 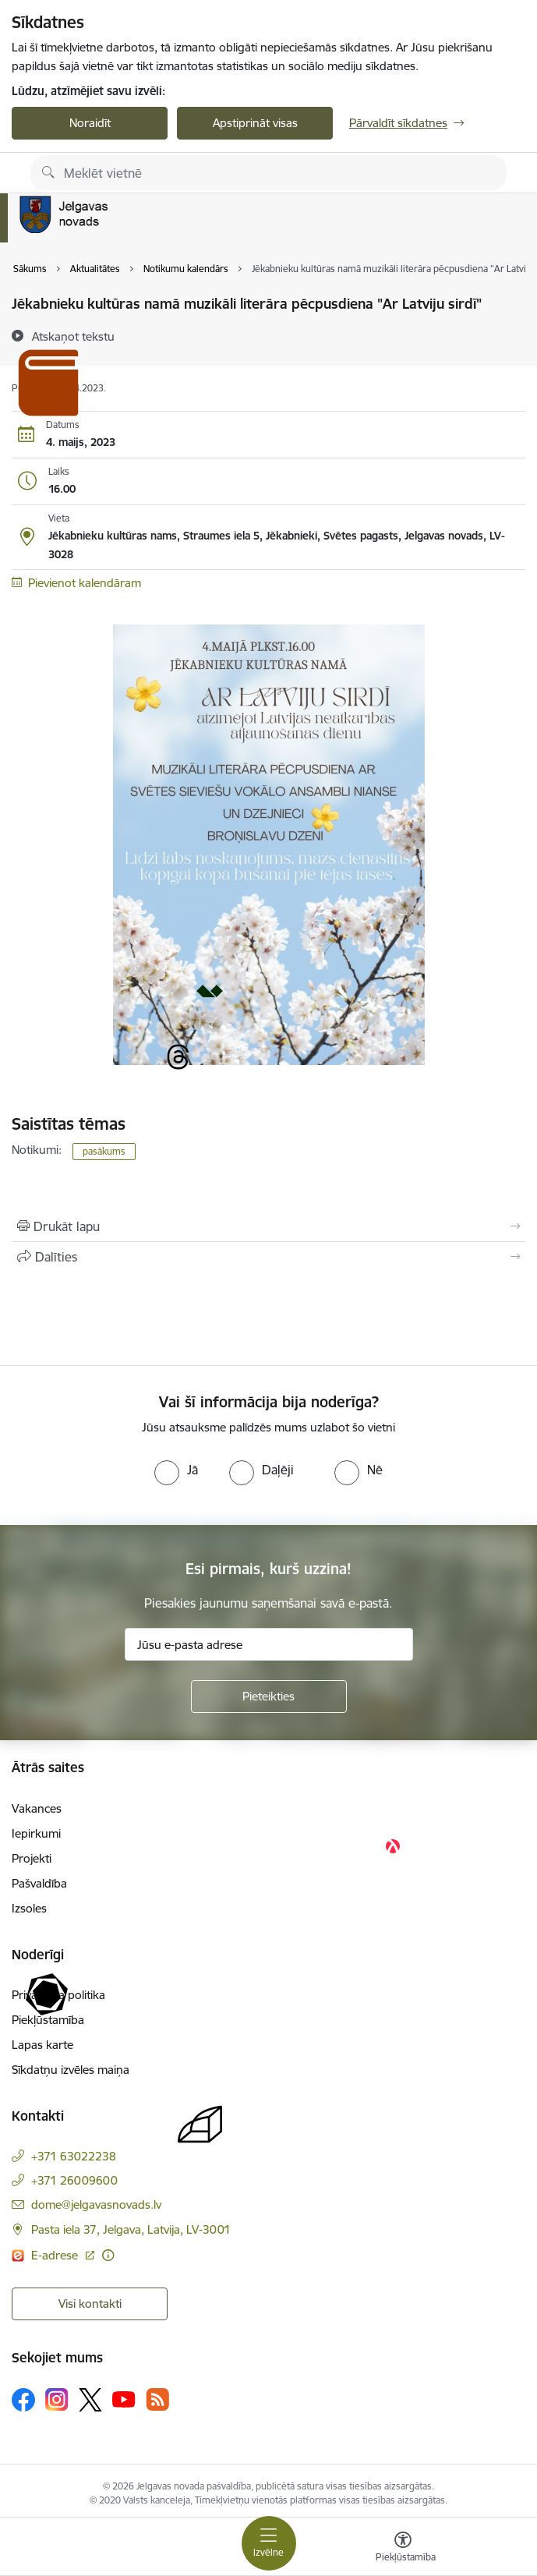 I want to click on open graphite application, so click(x=47, y=1994).